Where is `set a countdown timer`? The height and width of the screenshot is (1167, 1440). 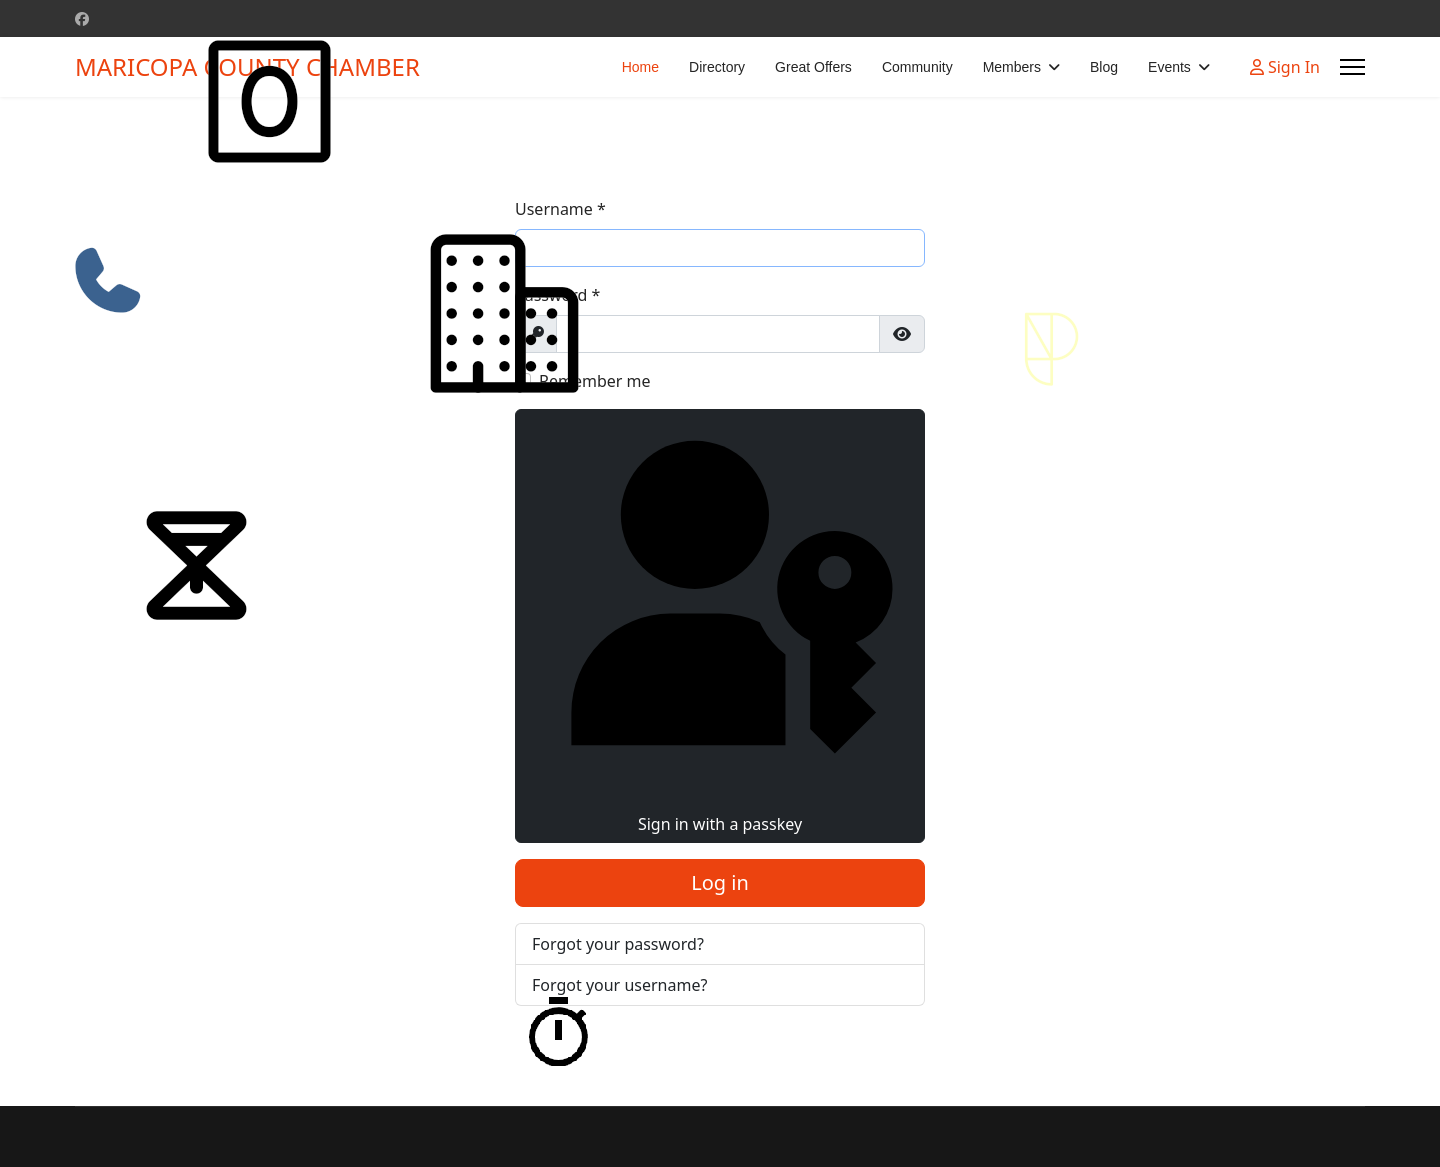
set a countdown timer is located at coordinates (558, 1033).